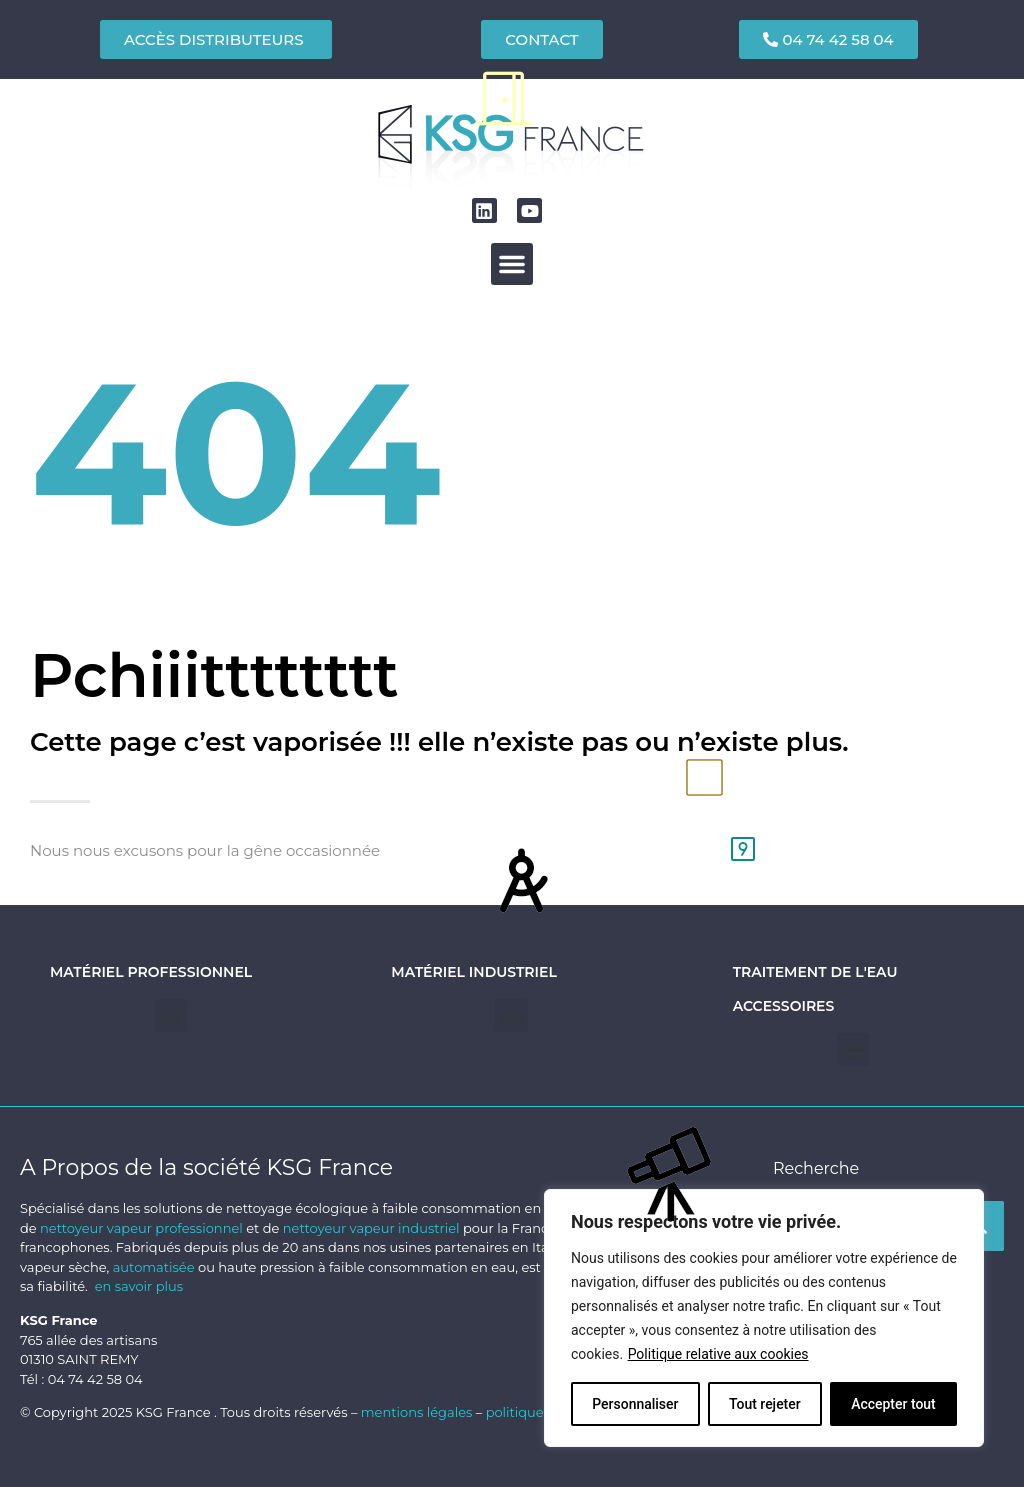 This screenshot has height=1487, width=1024. Describe the element at coordinates (503, 98) in the screenshot. I see `log out or exit the application` at that location.